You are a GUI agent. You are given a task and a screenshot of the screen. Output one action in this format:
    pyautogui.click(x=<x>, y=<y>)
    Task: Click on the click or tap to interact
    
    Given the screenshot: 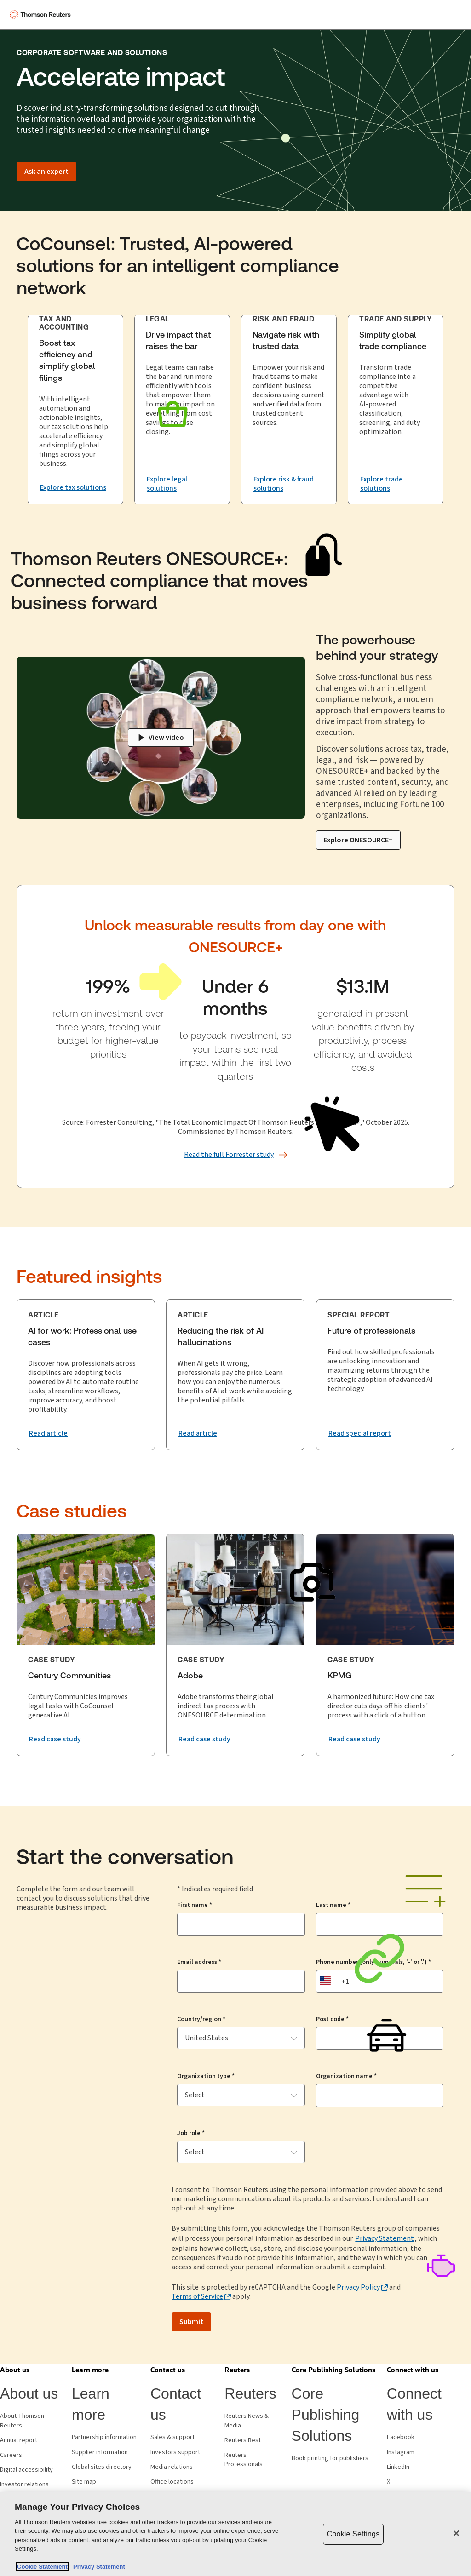 What is the action you would take?
    pyautogui.click(x=335, y=1127)
    